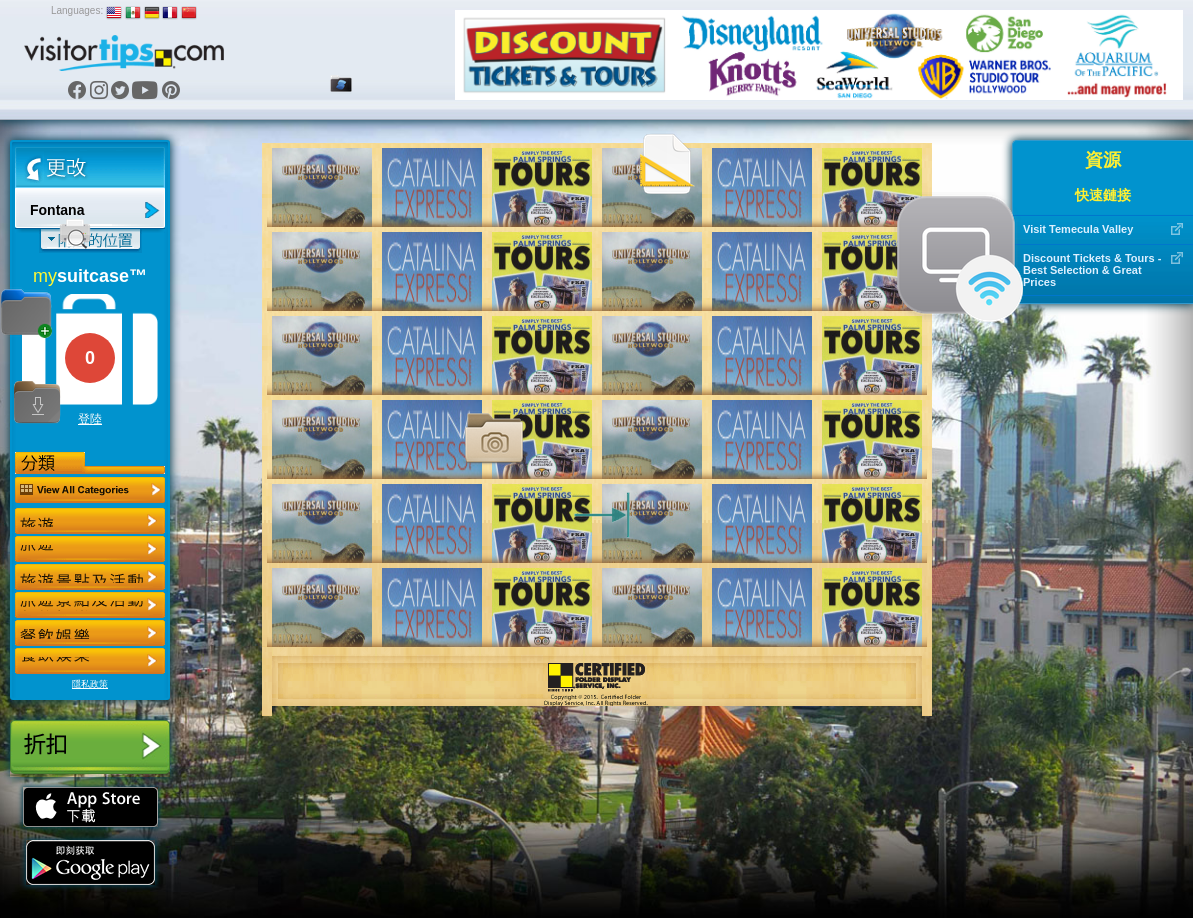  I want to click on open your pictures folder, so click(494, 441).